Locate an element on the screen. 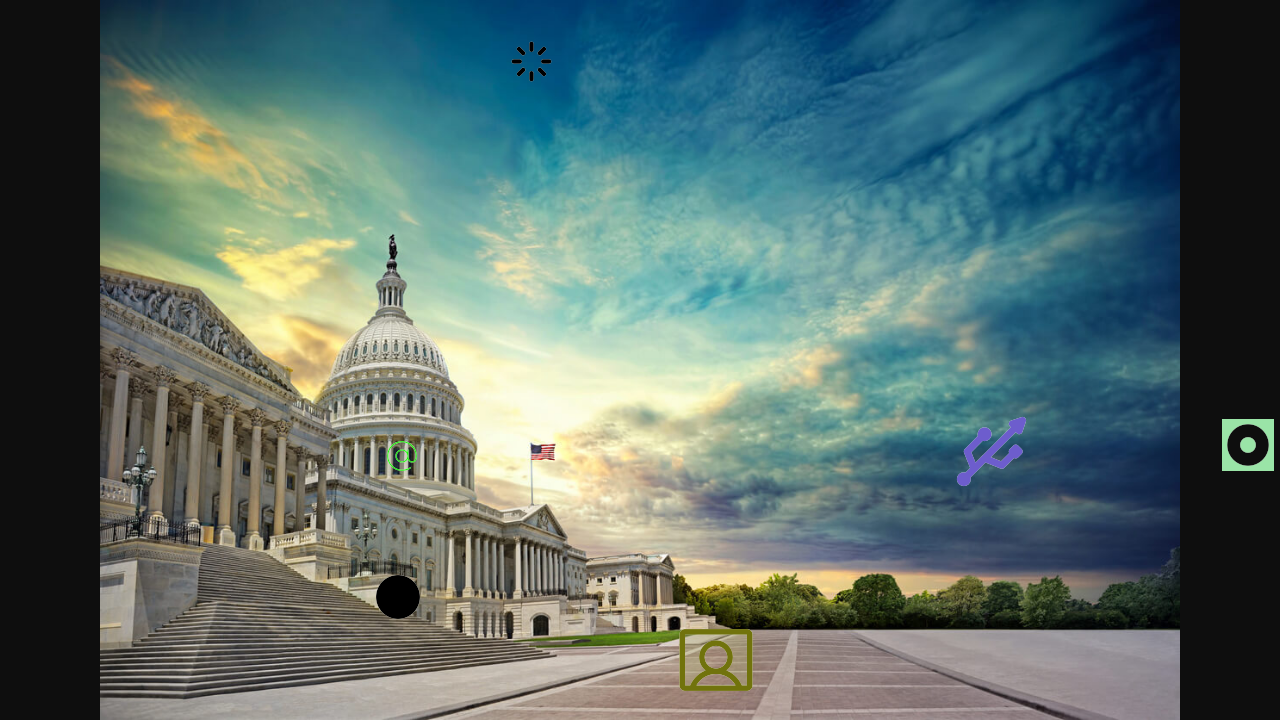 This screenshot has height=720, width=1280. indicates content is loading is located at coordinates (531, 61).